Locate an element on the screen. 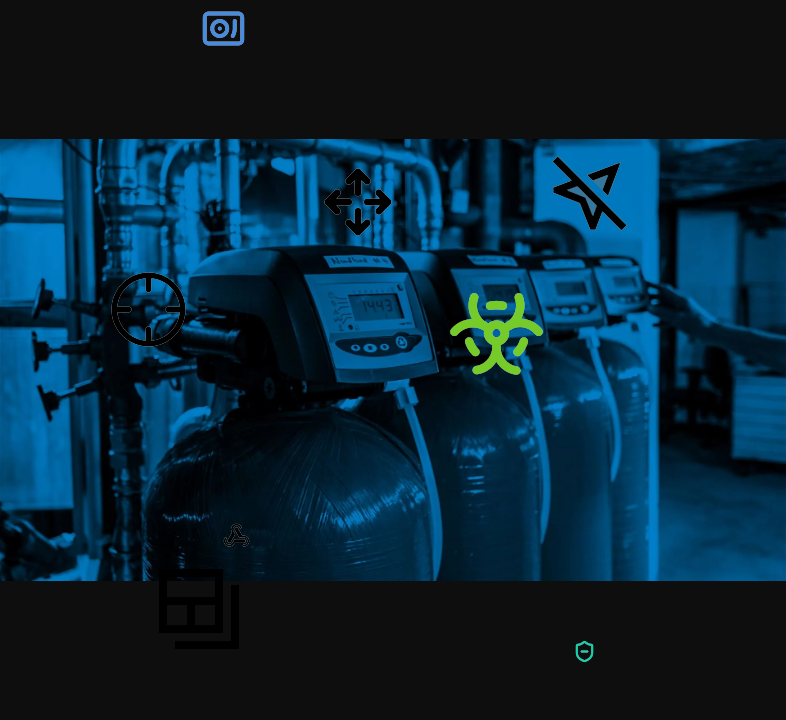  remove or reduce security protection is located at coordinates (584, 651).